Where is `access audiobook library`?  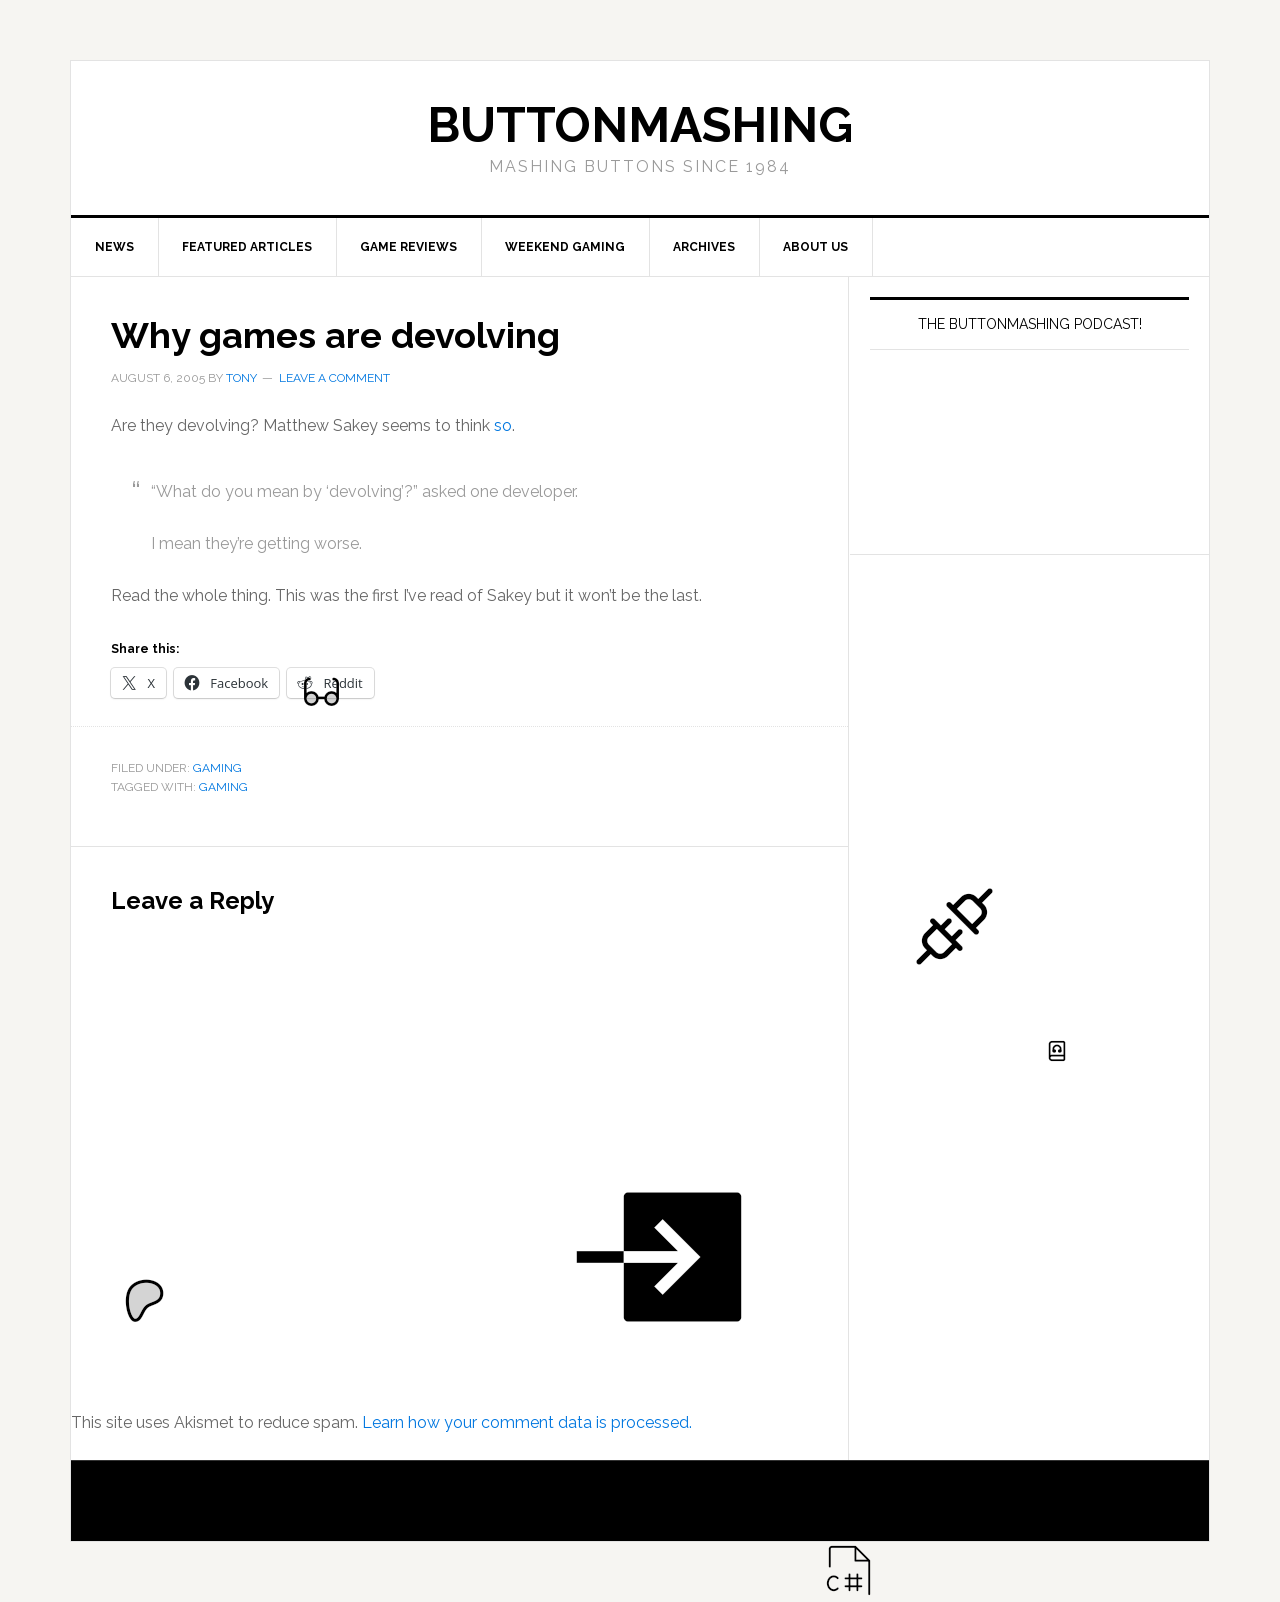
access audiobook library is located at coordinates (1057, 1051).